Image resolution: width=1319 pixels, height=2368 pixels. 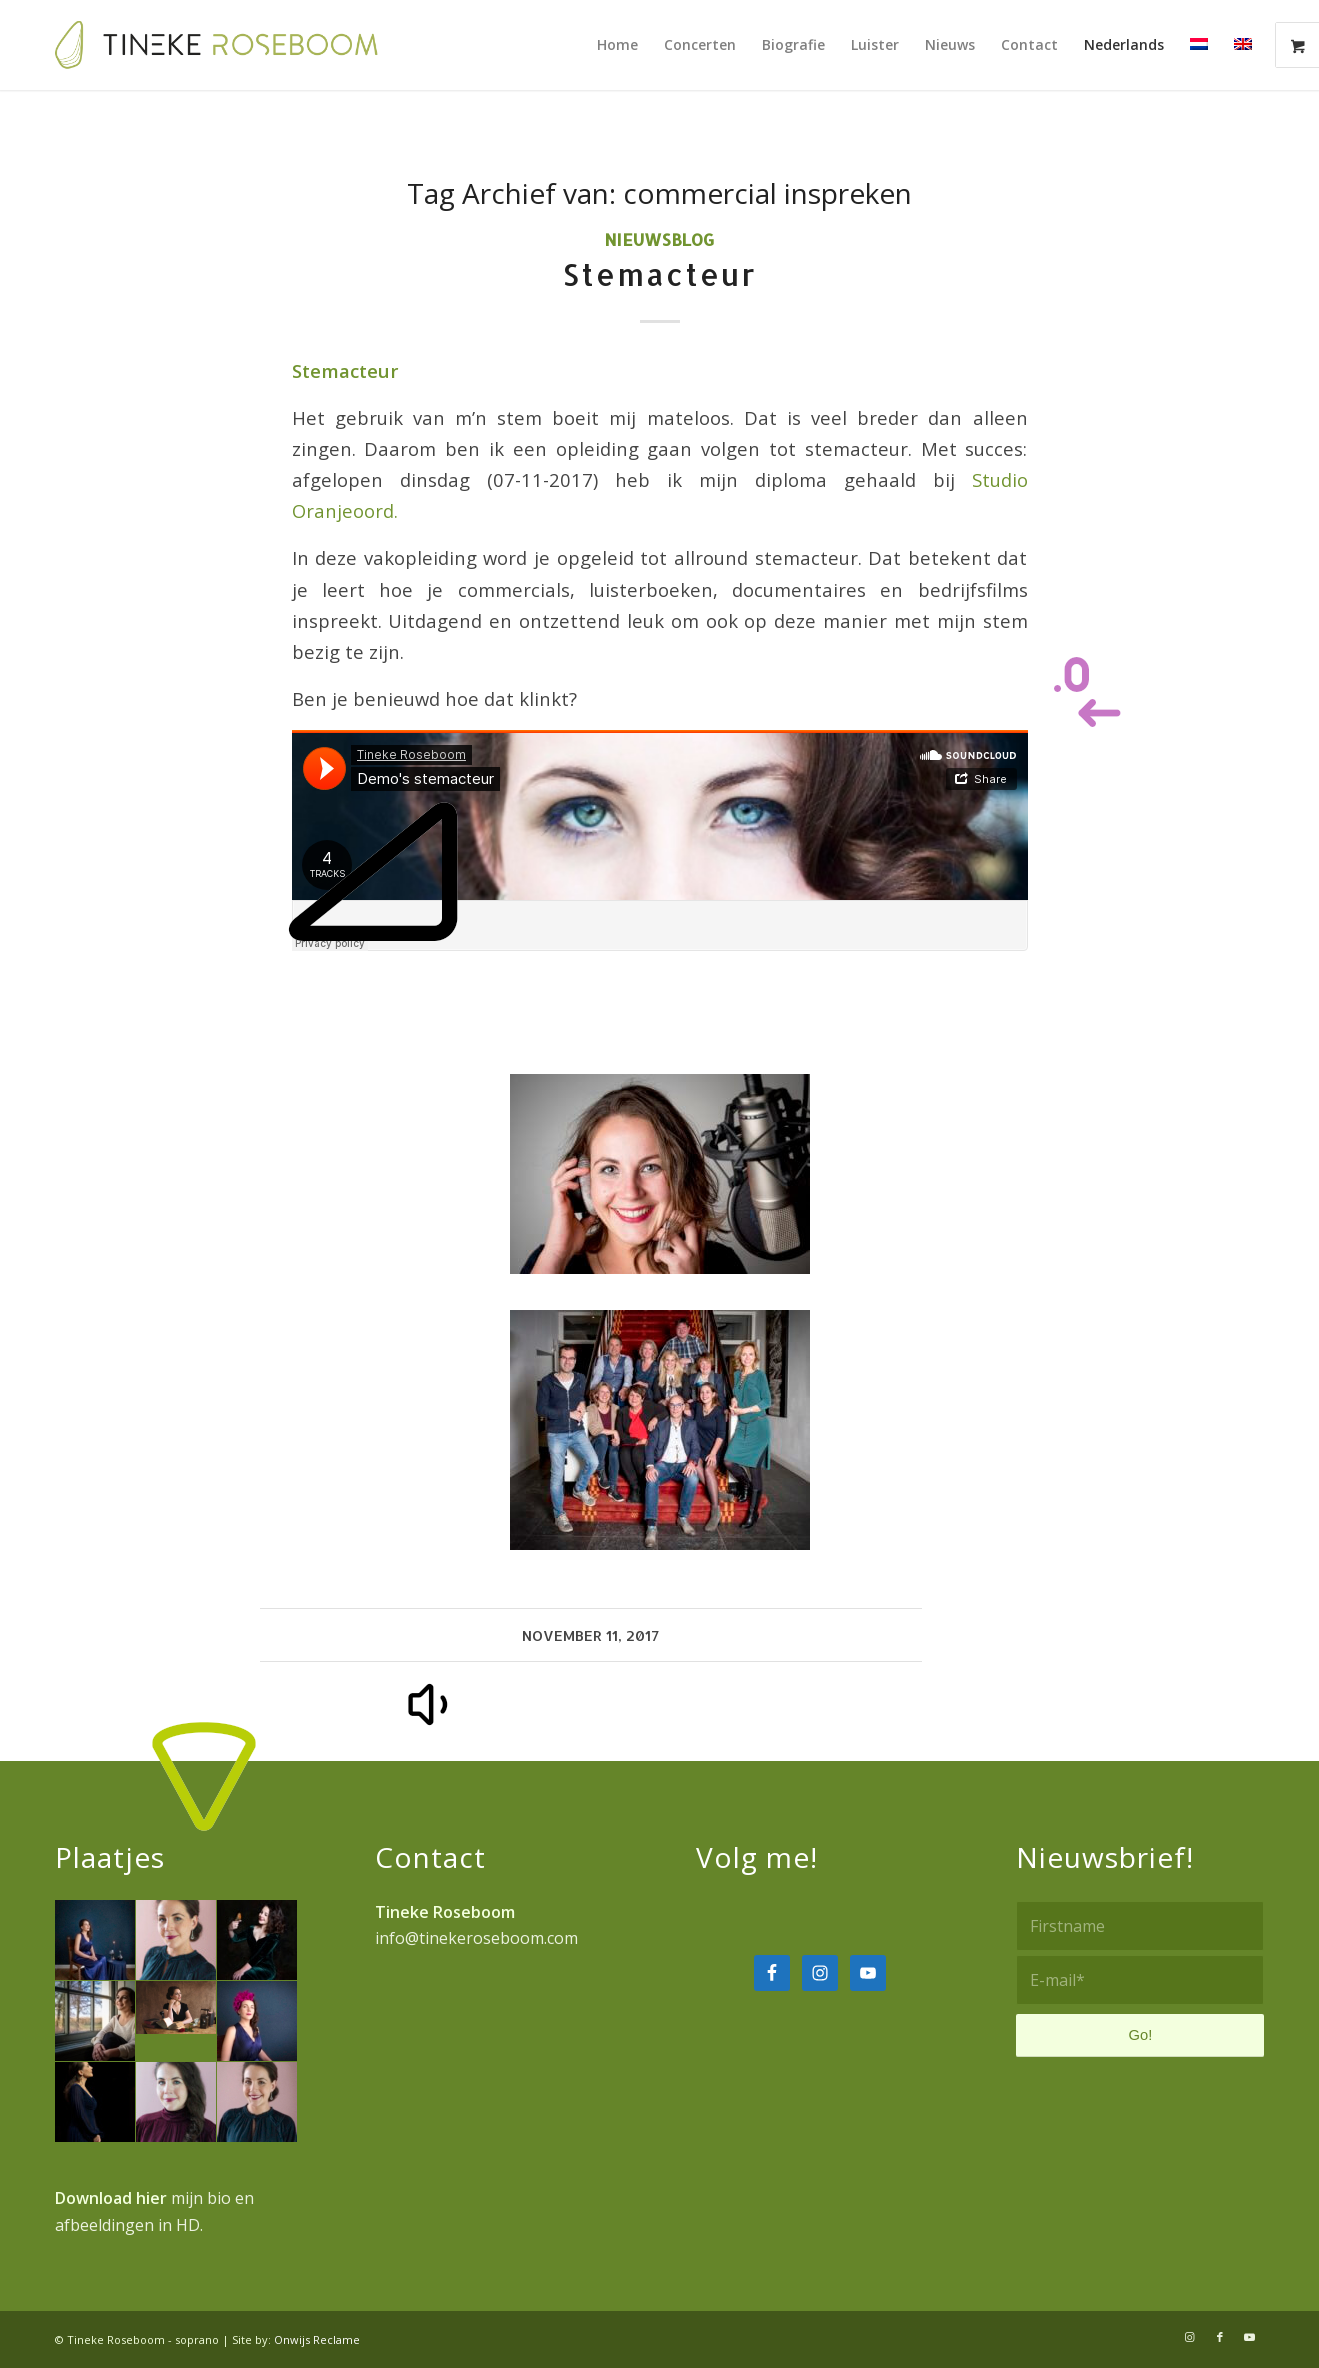 I want to click on play media or start playback, so click(x=373, y=872).